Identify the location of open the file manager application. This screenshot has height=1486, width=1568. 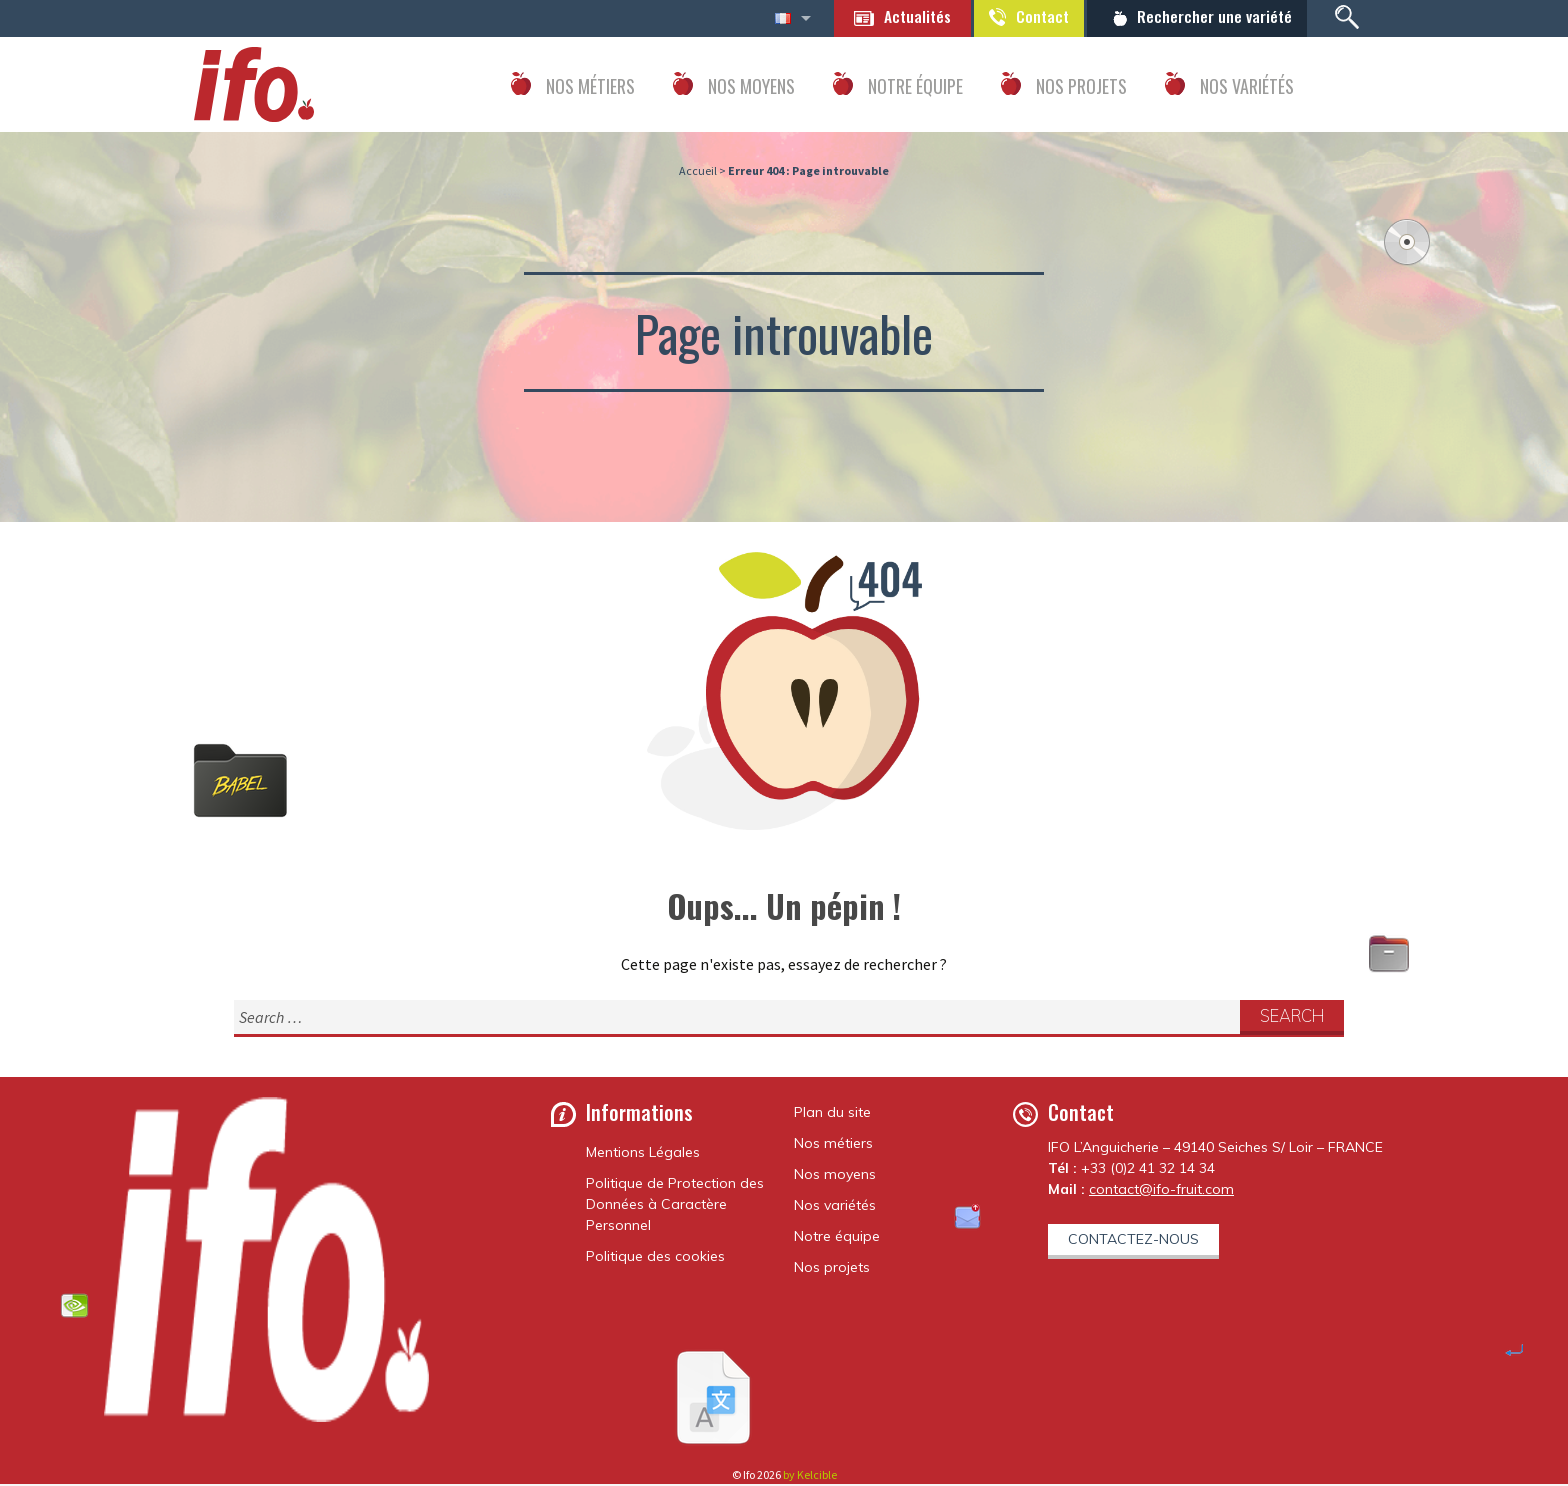
(1389, 953).